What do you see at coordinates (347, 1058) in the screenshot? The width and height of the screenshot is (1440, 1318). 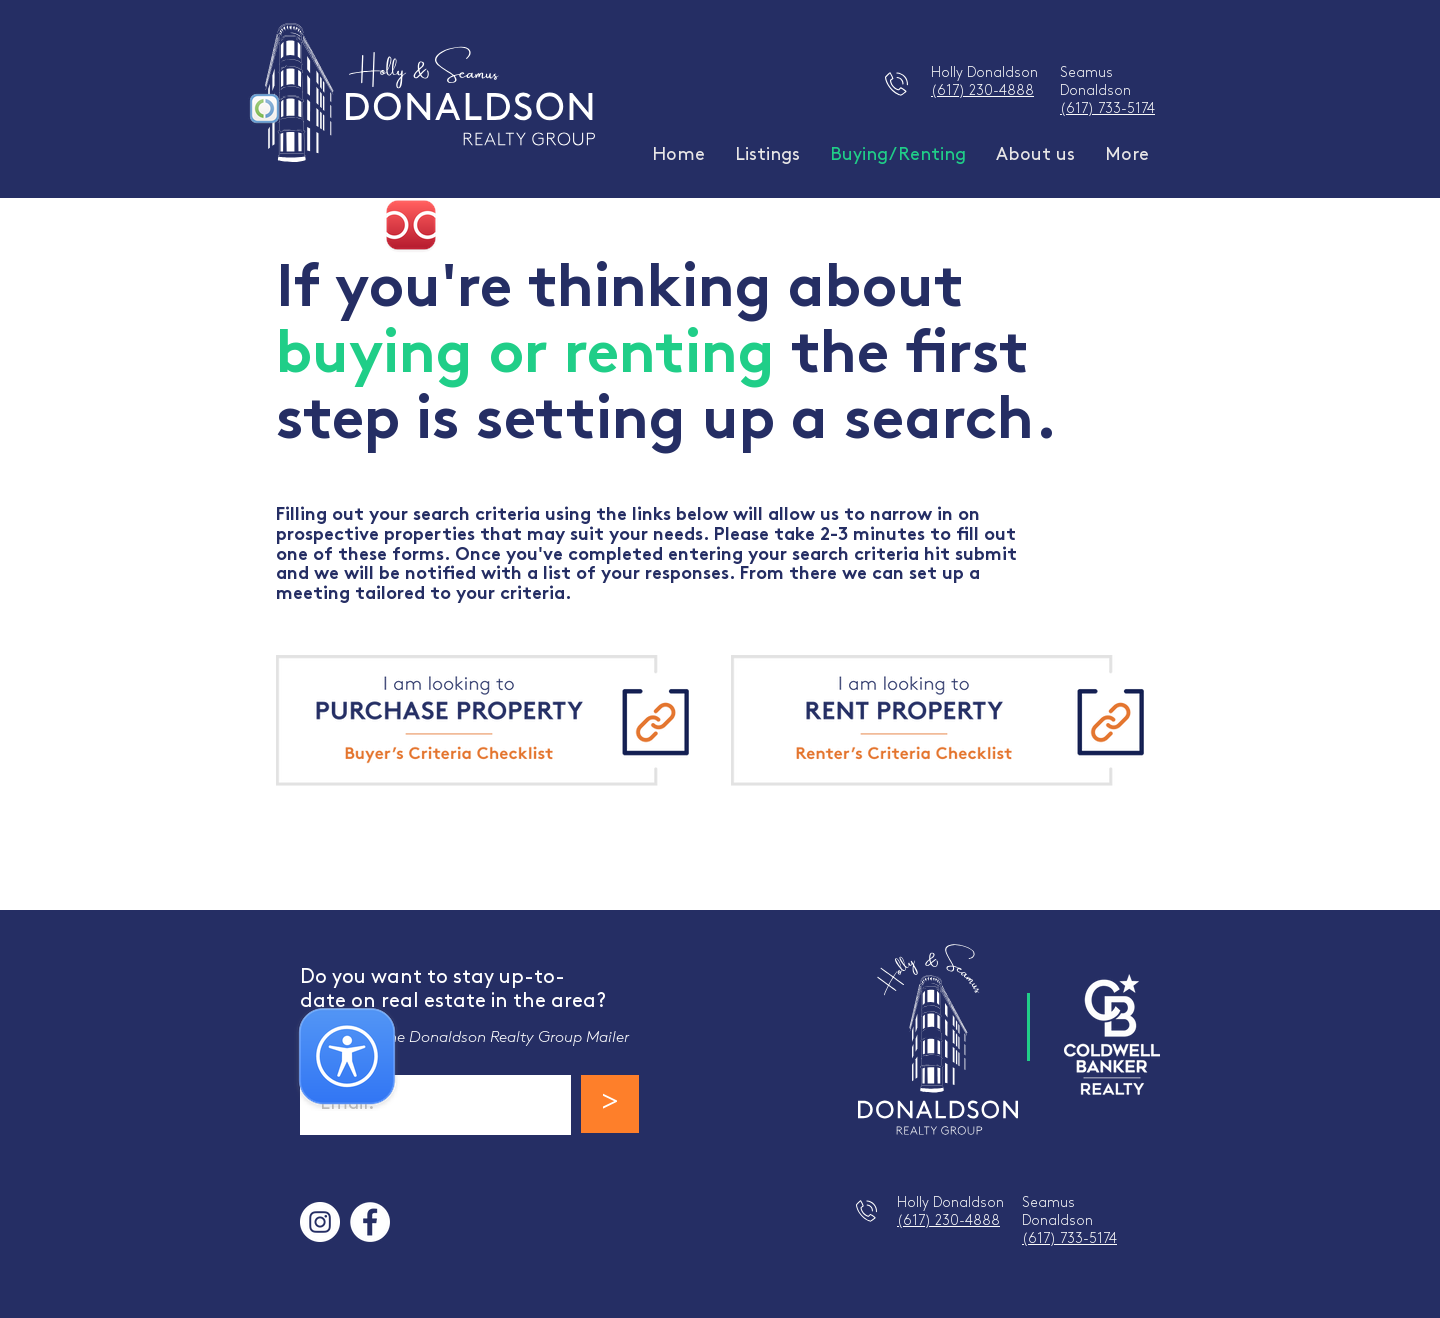 I see `open accessibility settings` at bounding box center [347, 1058].